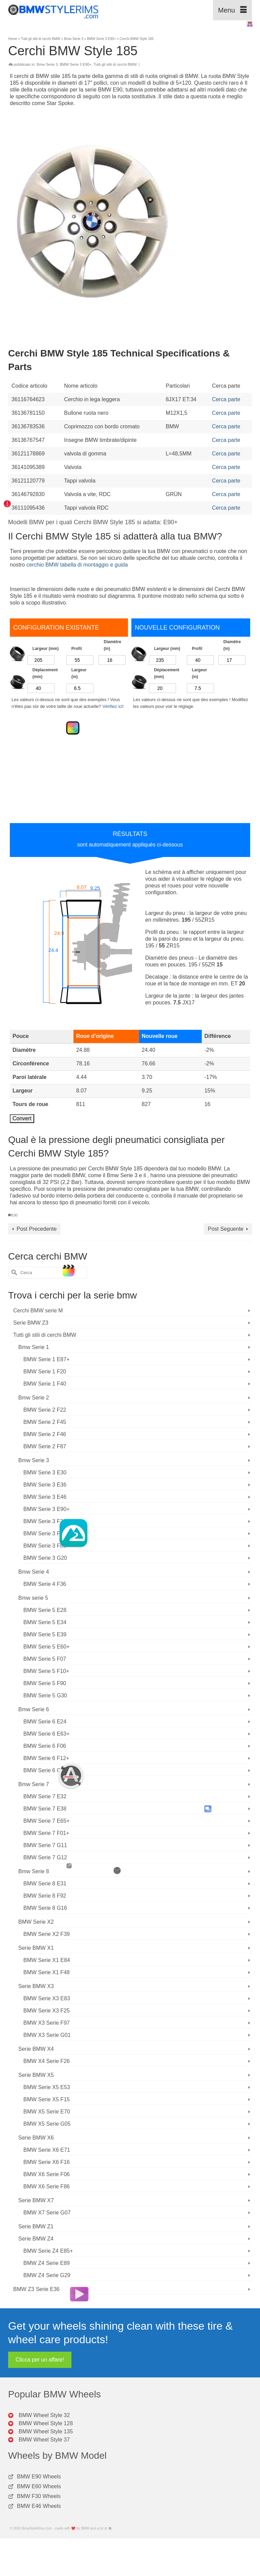 The height and width of the screenshot is (2576, 260). I want to click on indicates a warning or important alert, so click(7, 504).